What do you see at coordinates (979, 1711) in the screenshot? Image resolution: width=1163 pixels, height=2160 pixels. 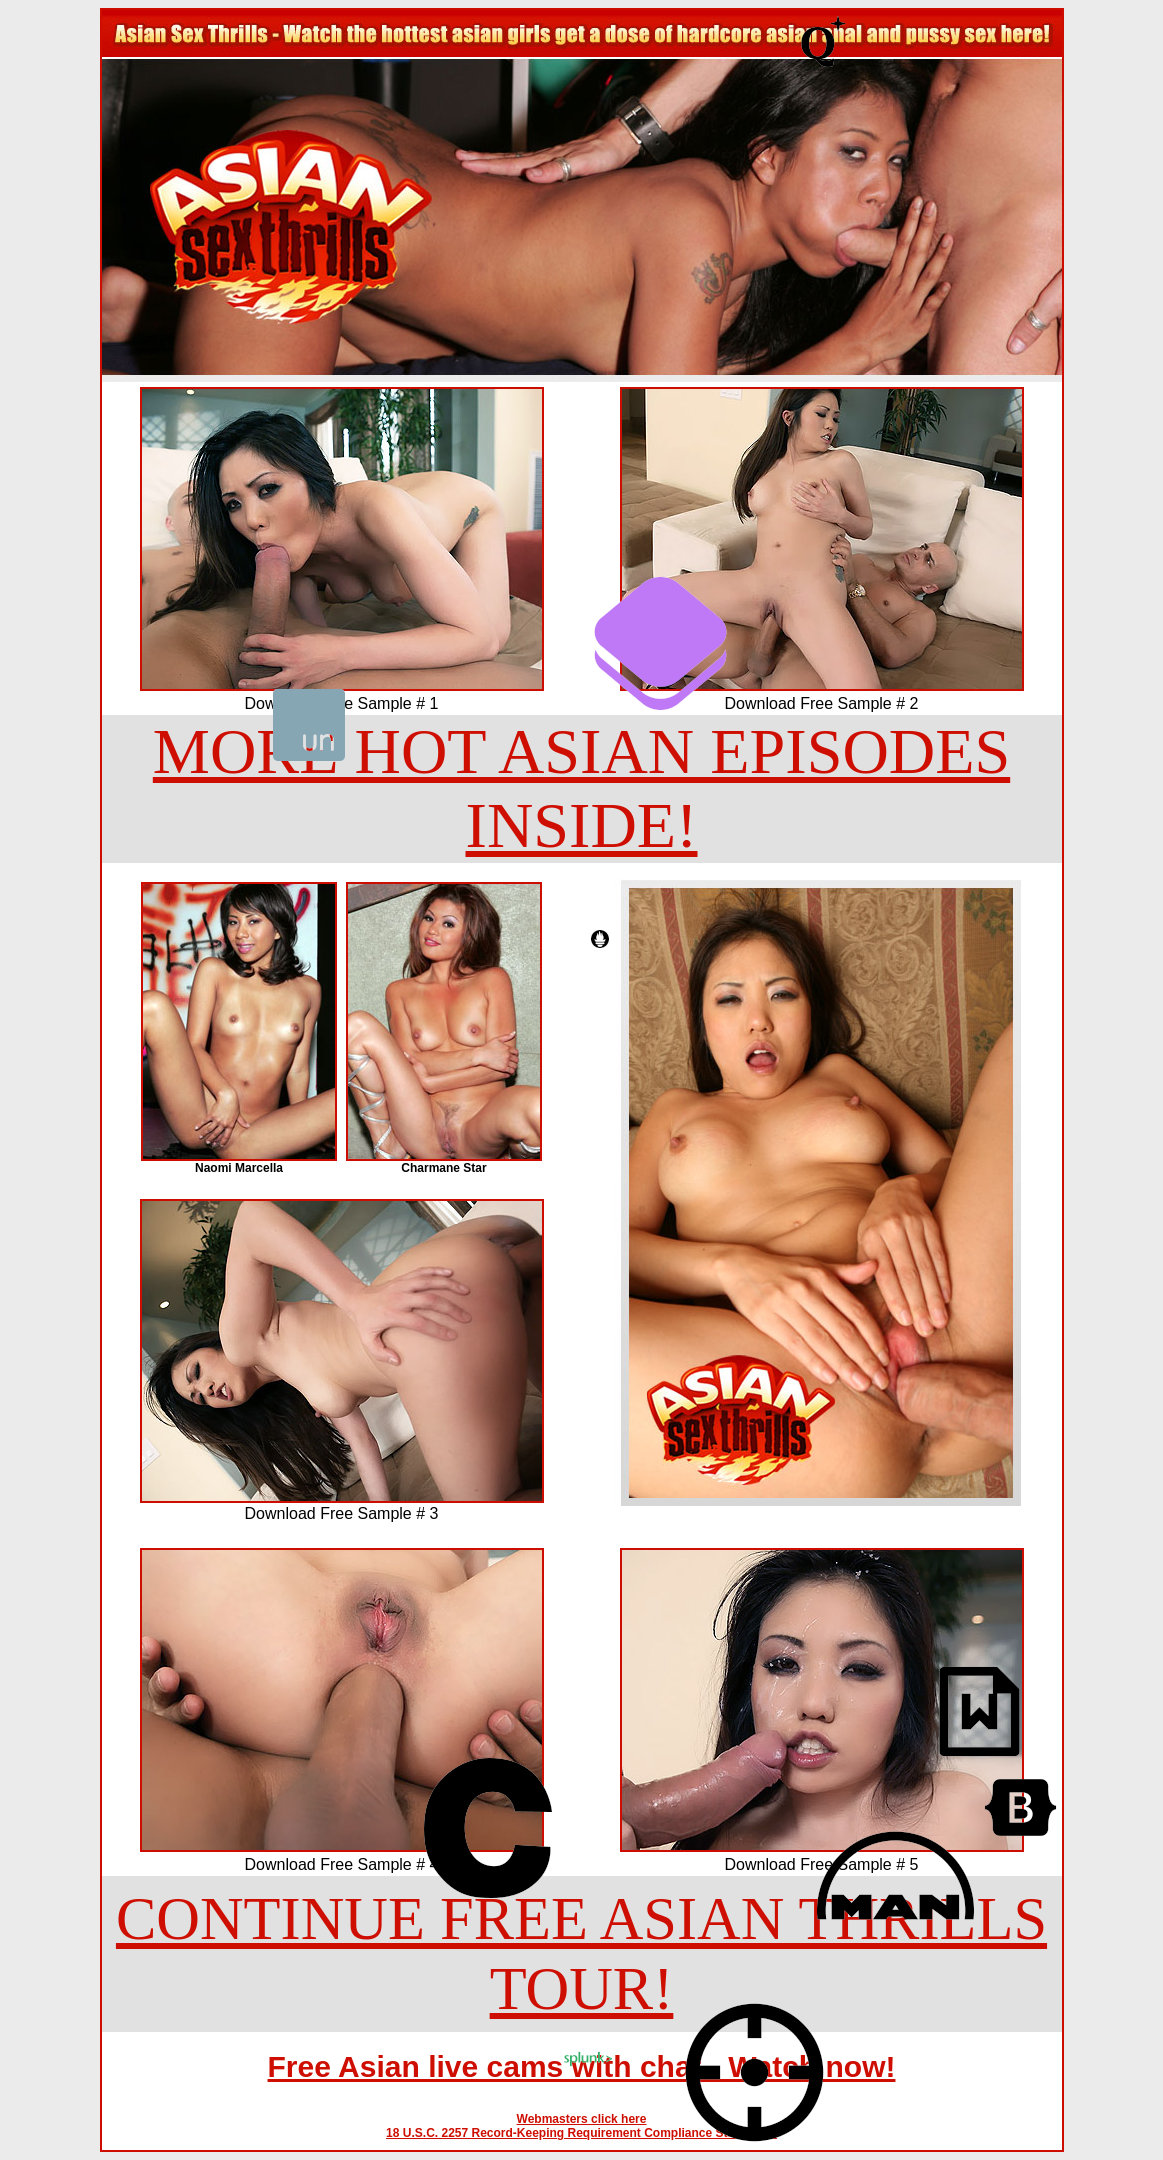 I see `open a Microsoft Word document` at bounding box center [979, 1711].